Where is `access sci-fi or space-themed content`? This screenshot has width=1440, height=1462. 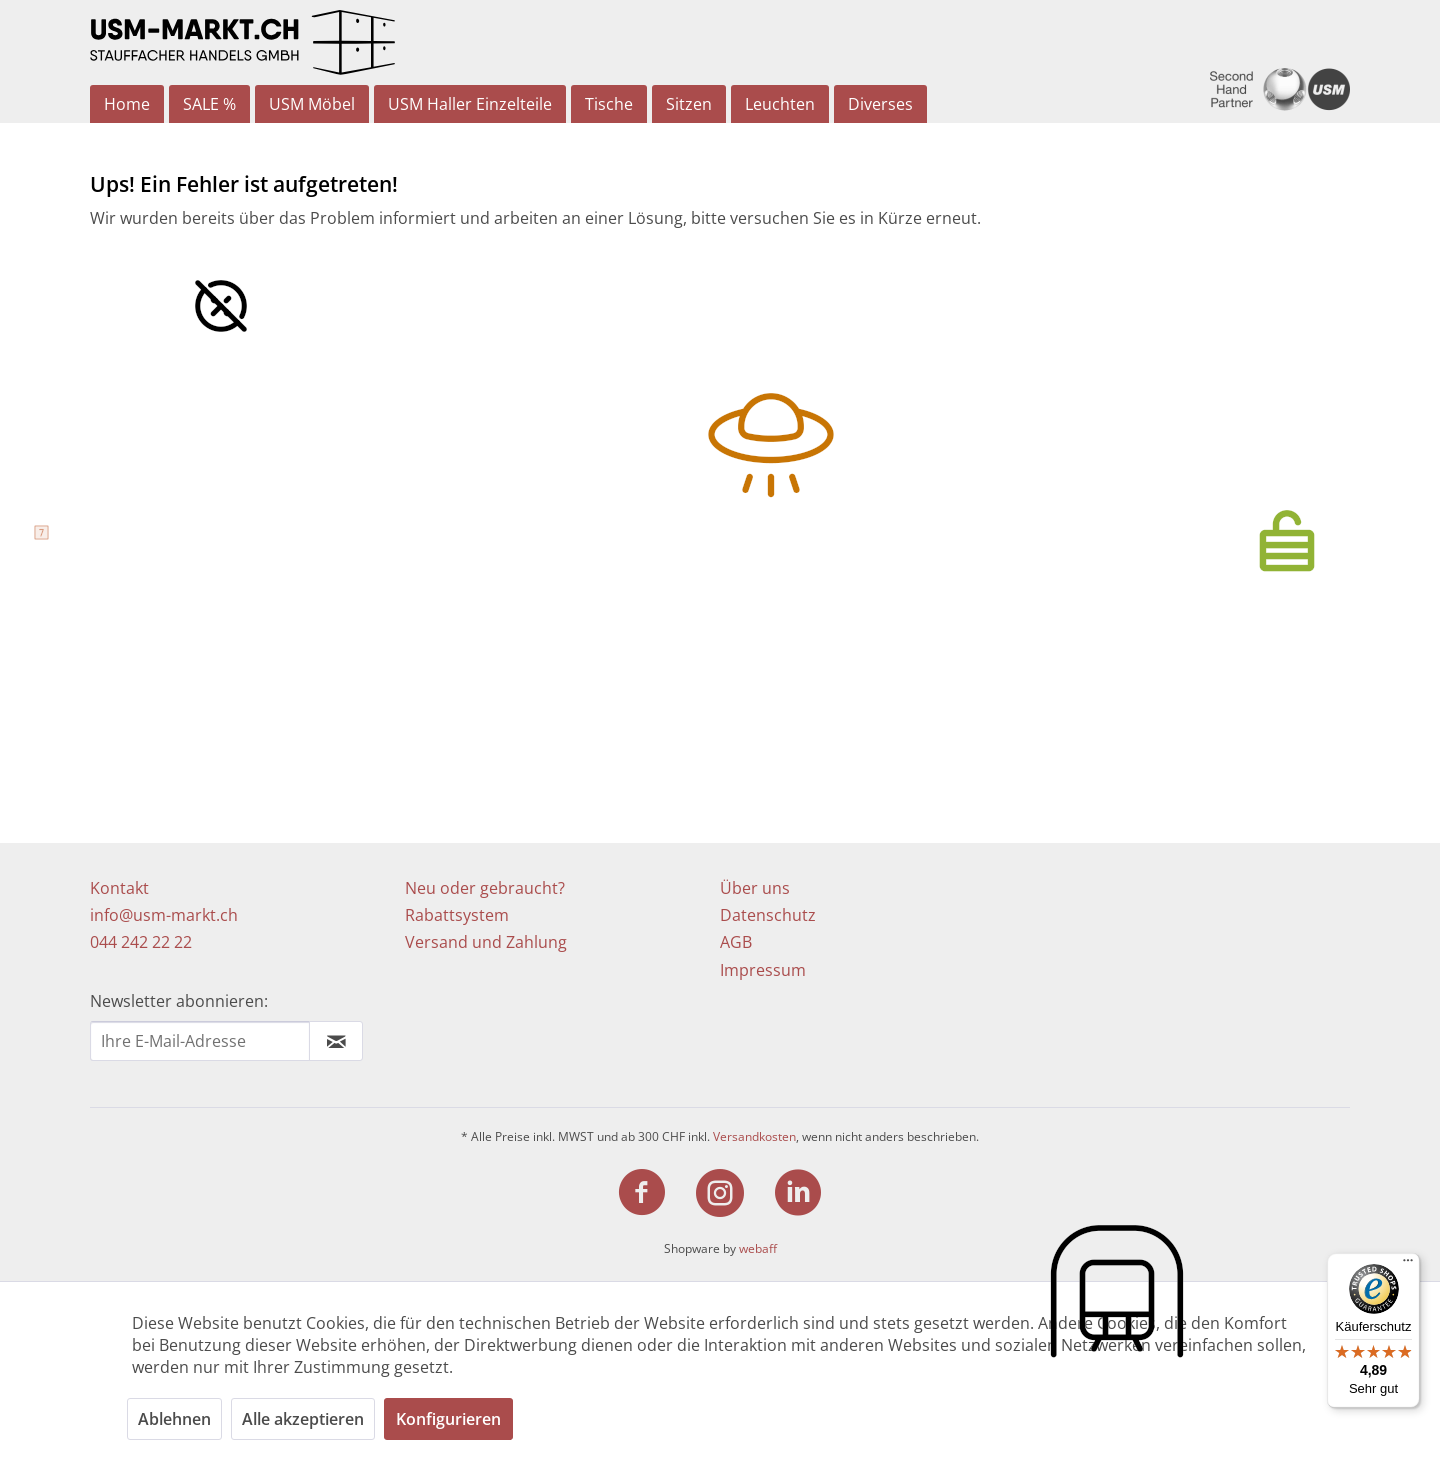 access sci-fi or space-themed content is located at coordinates (771, 443).